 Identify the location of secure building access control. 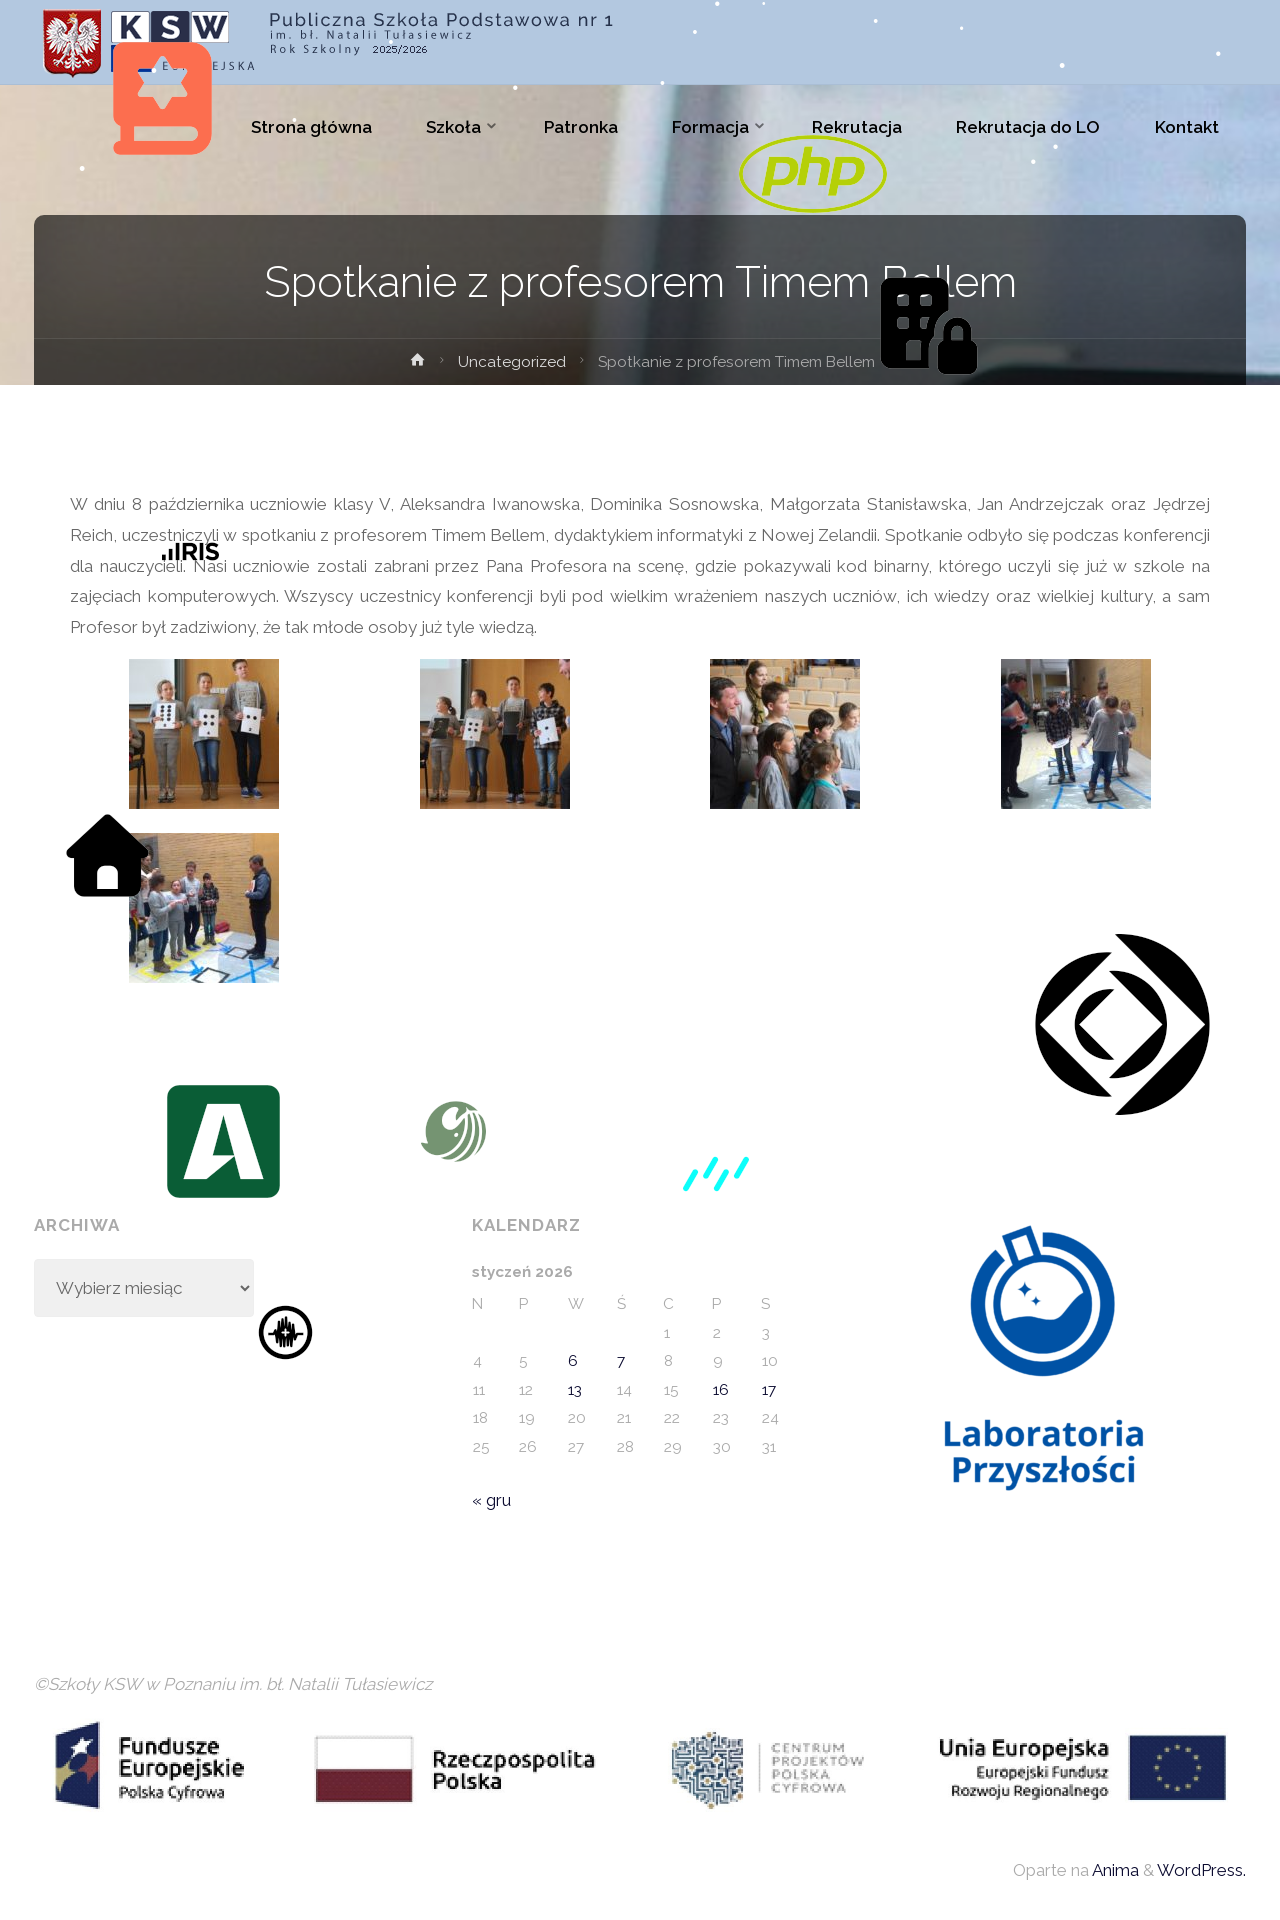
(926, 323).